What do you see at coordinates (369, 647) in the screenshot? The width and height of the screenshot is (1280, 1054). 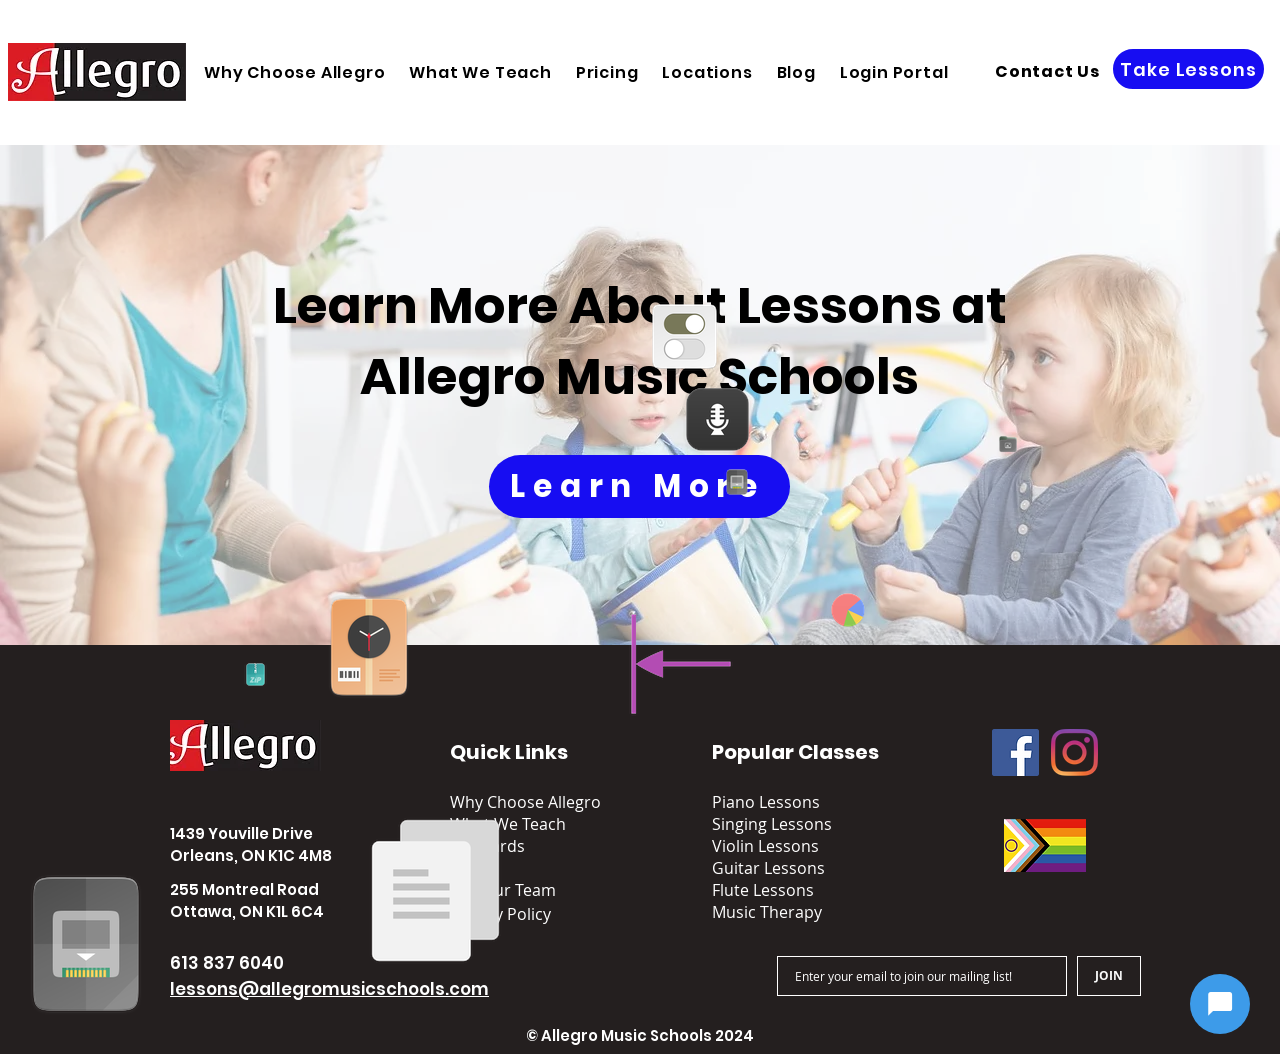 I see `package manager is processing or waiting` at bounding box center [369, 647].